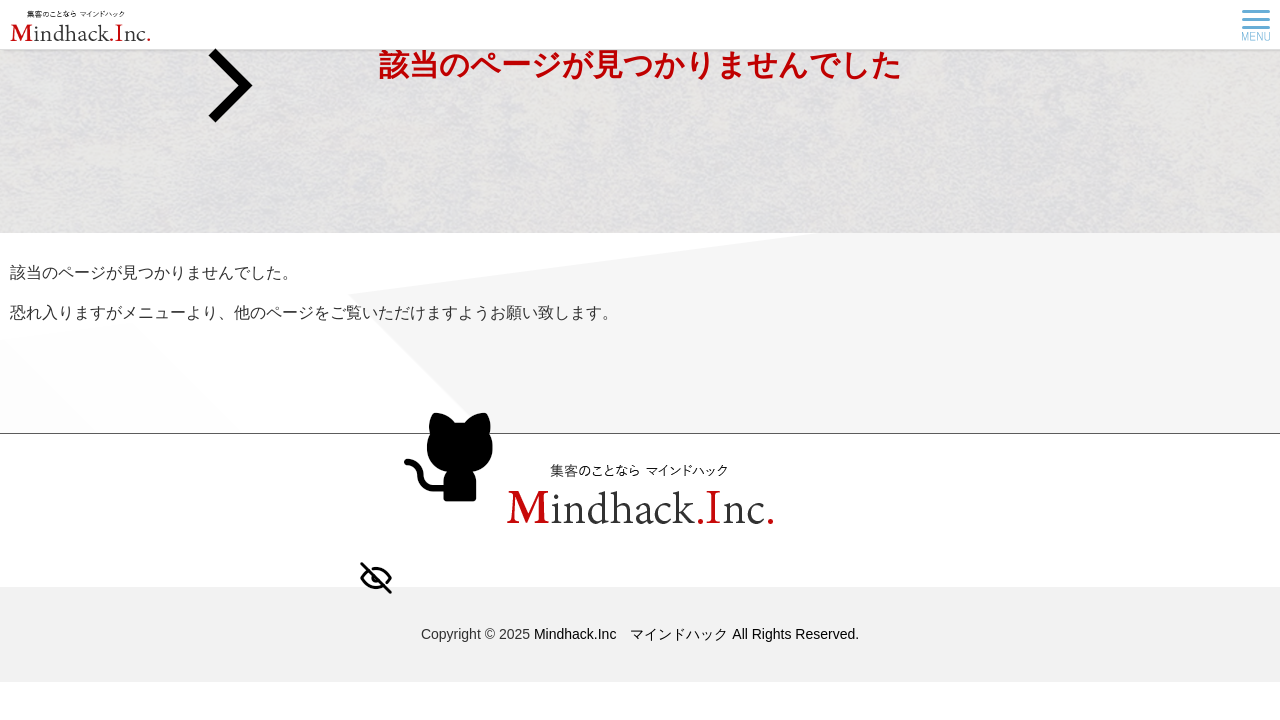  What do you see at coordinates (230, 85) in the screenshot?
I see `navigate to the next item or screen` at bounding box center [230, 85].